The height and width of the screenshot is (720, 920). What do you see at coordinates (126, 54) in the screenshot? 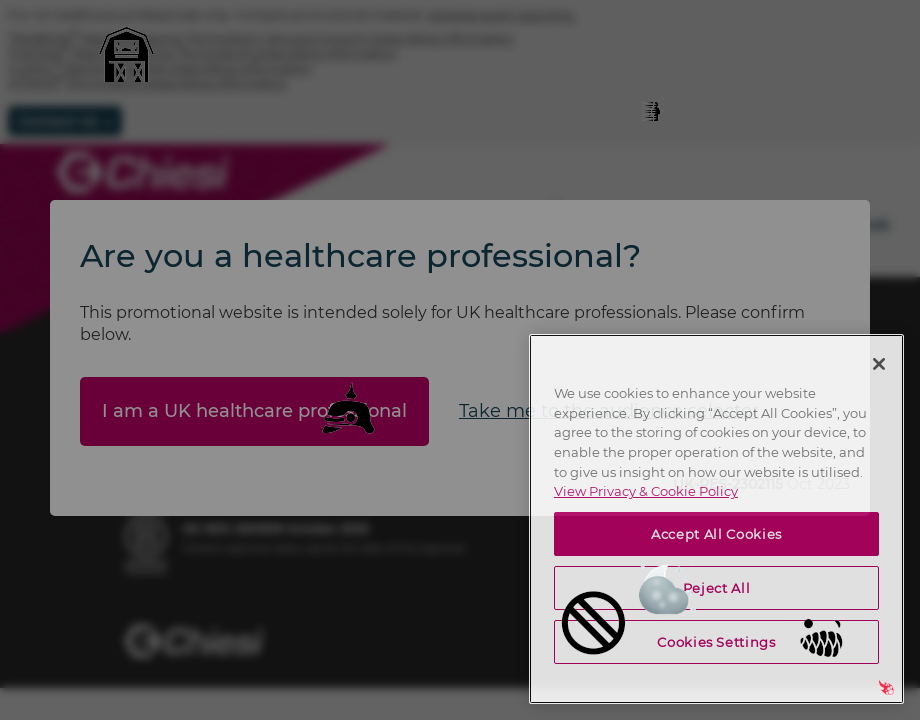
I see `access farm or agricultural features` at bounding box center [126, 54].